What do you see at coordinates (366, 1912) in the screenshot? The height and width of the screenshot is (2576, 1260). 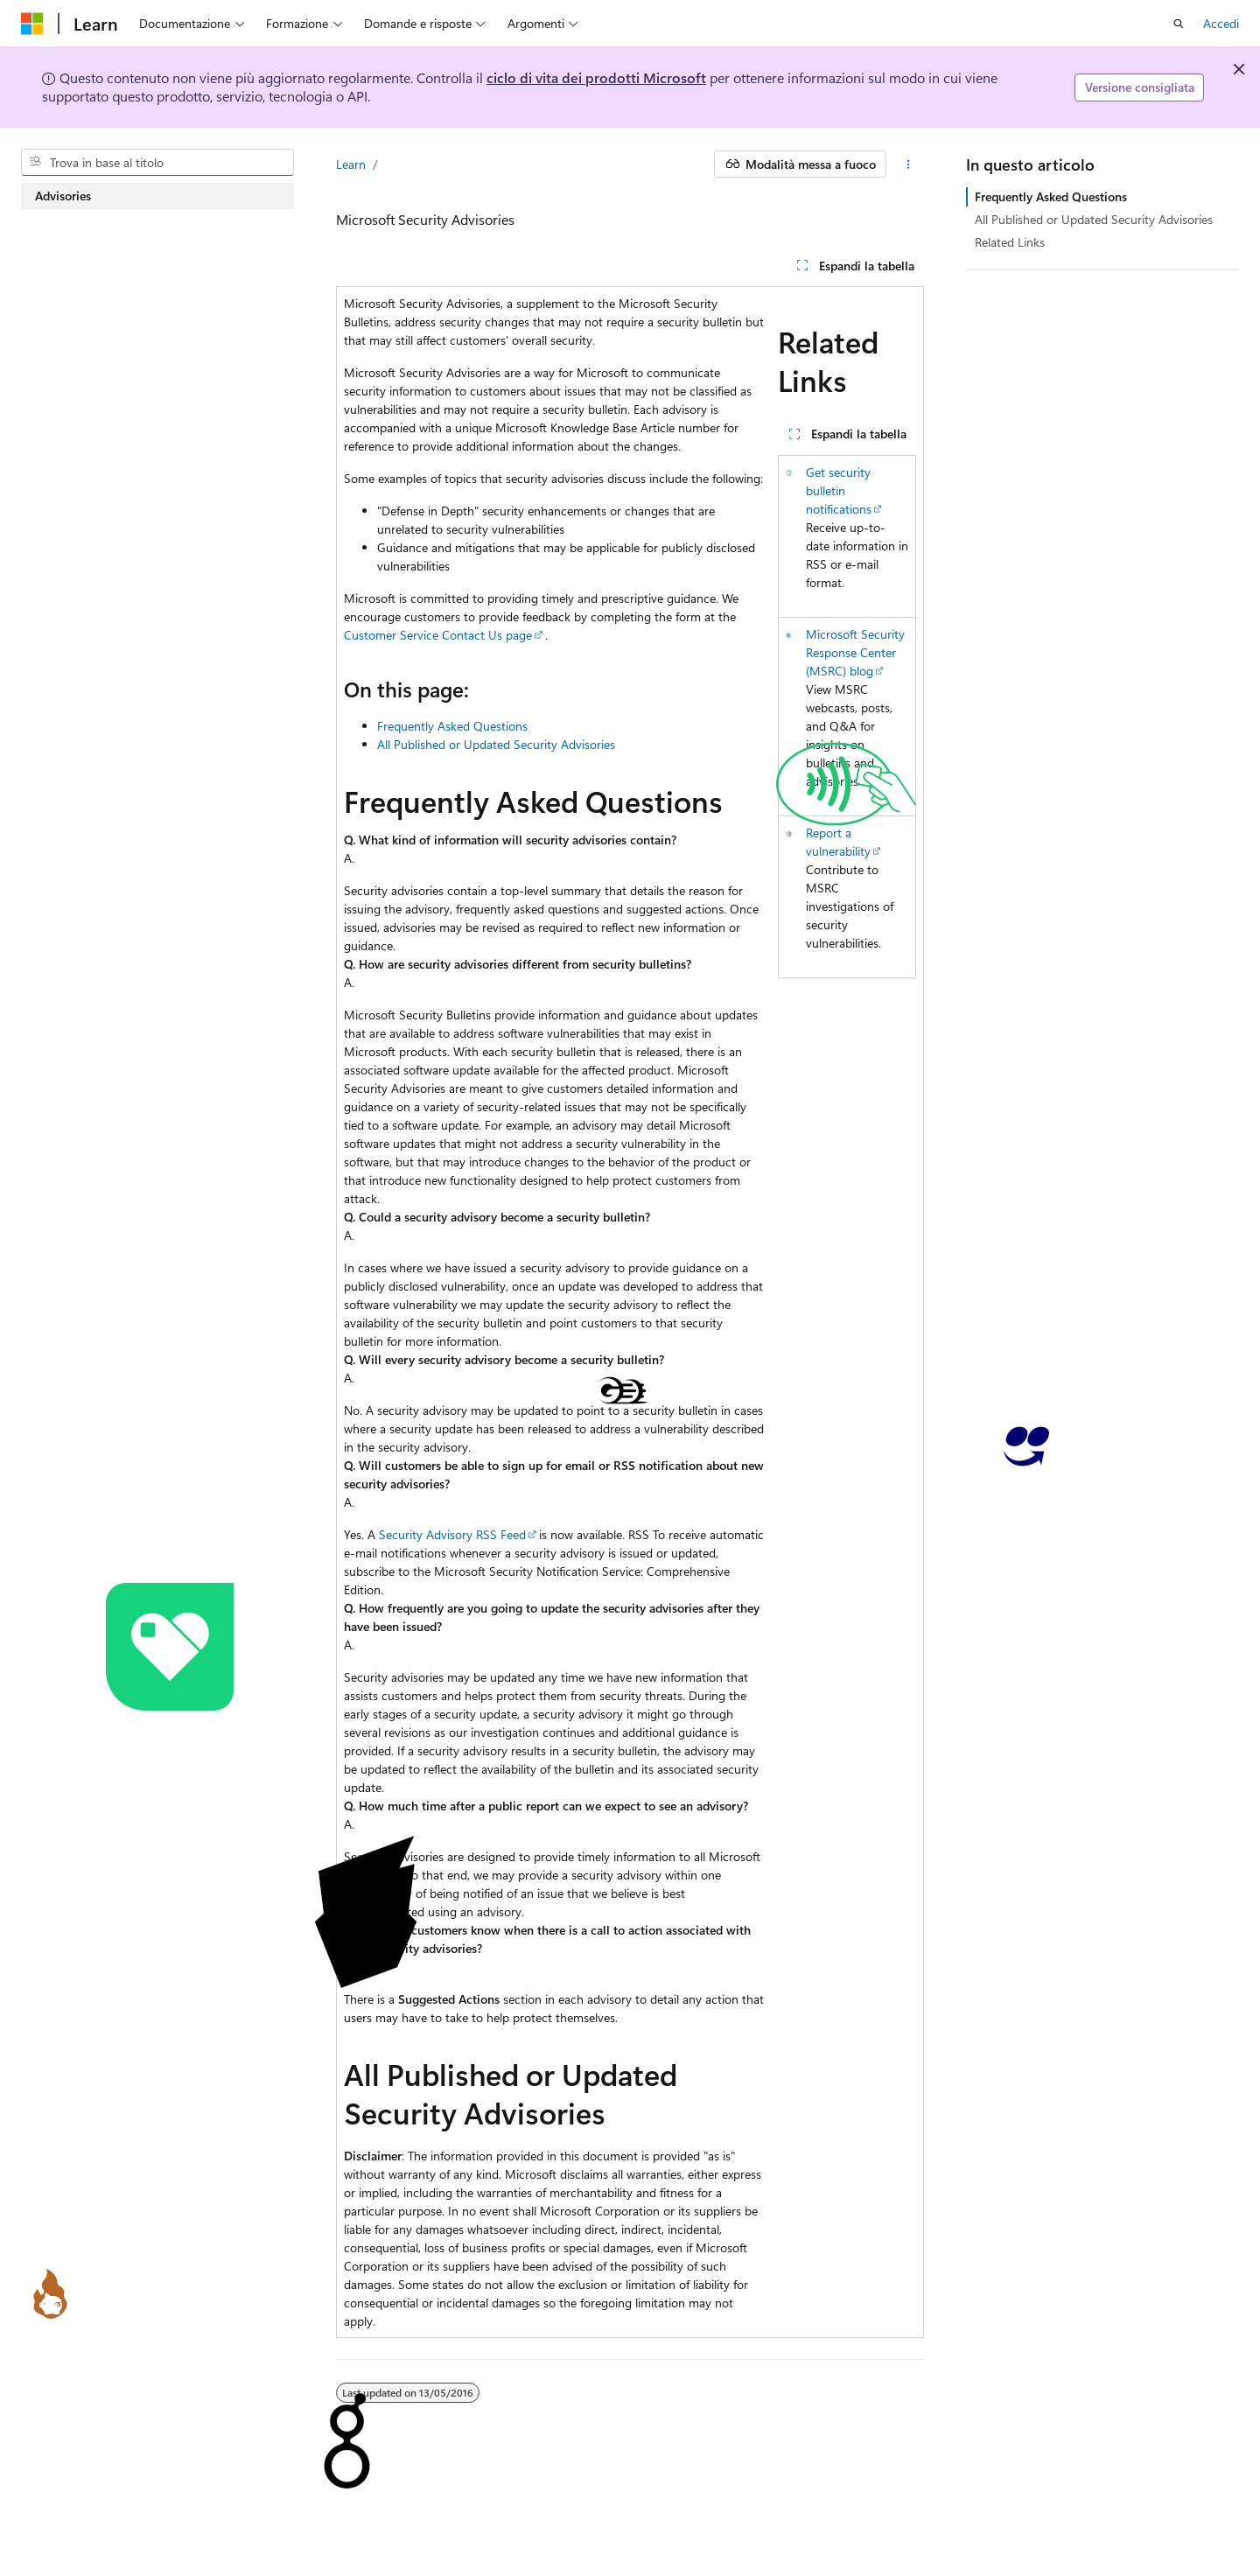 I see `visit BoardGameGeek website` at bounding box center [366, 1912].